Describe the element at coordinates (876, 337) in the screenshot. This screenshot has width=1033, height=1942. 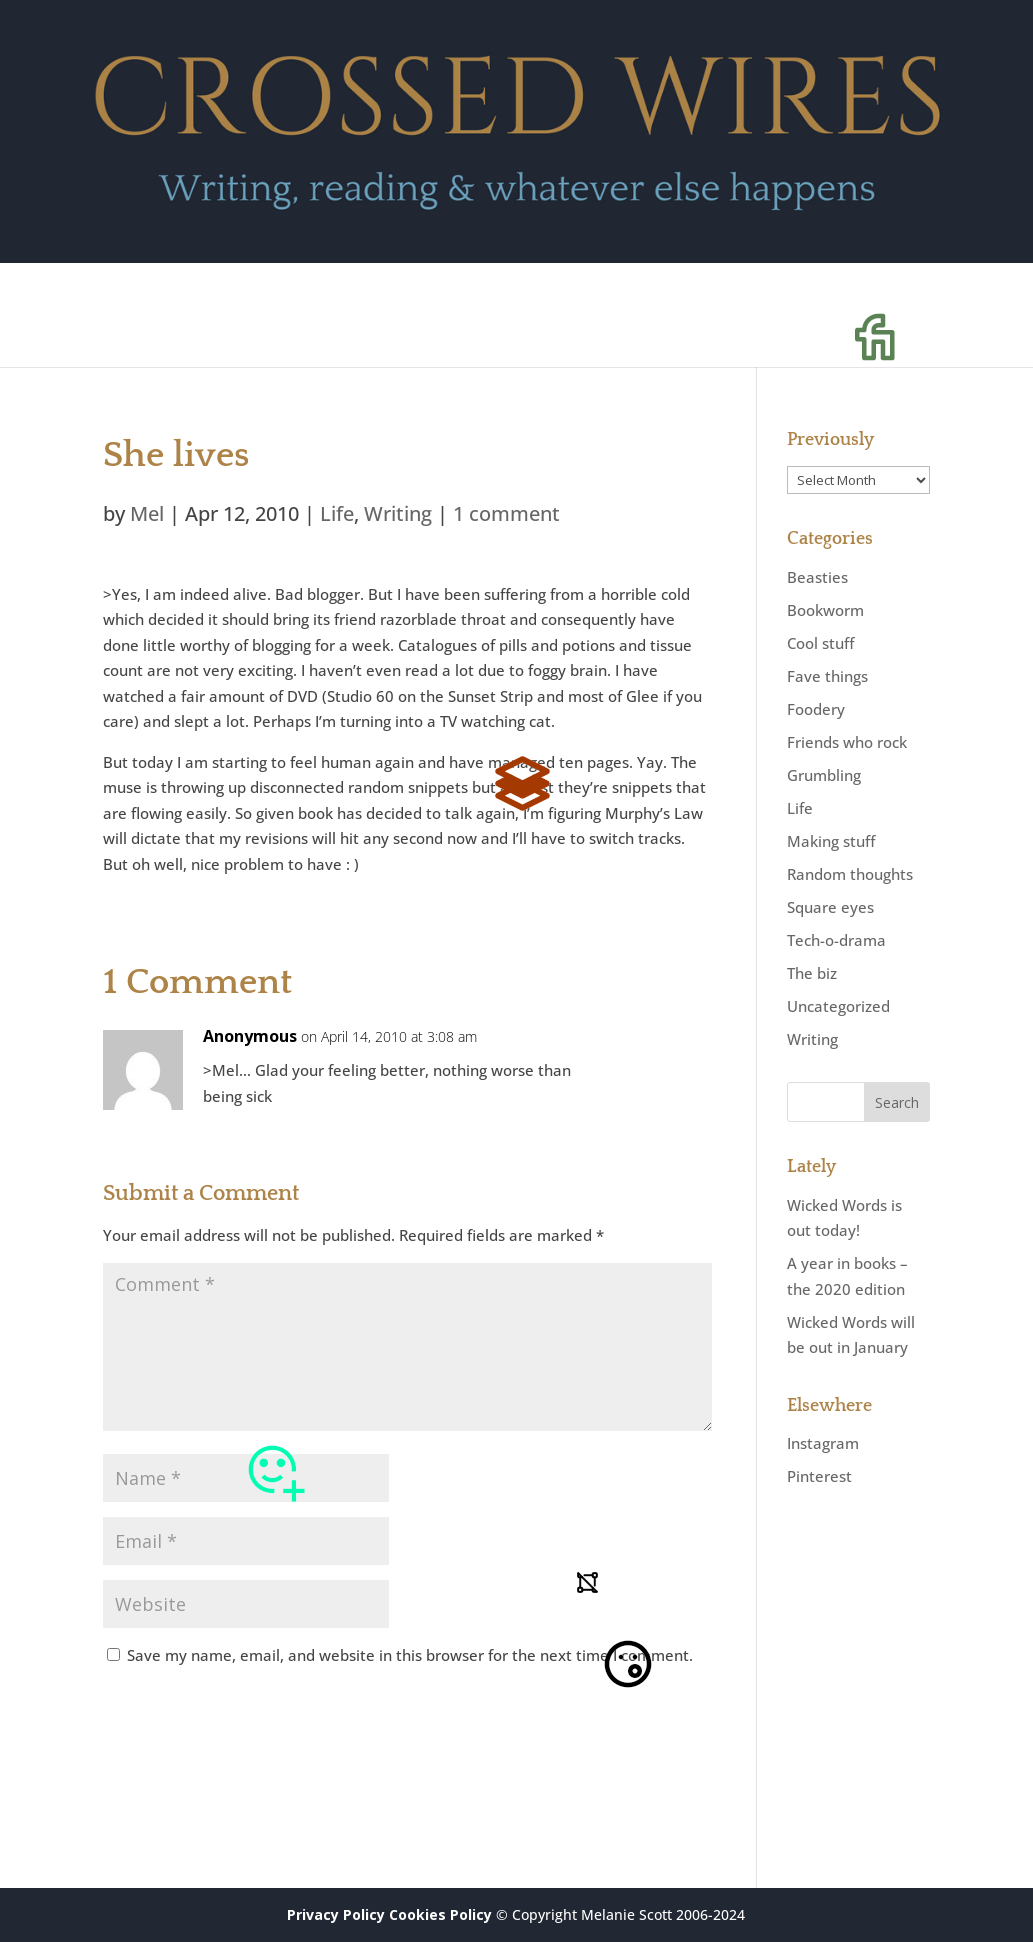
I see `open fiverr freelance marketplace` at that location.